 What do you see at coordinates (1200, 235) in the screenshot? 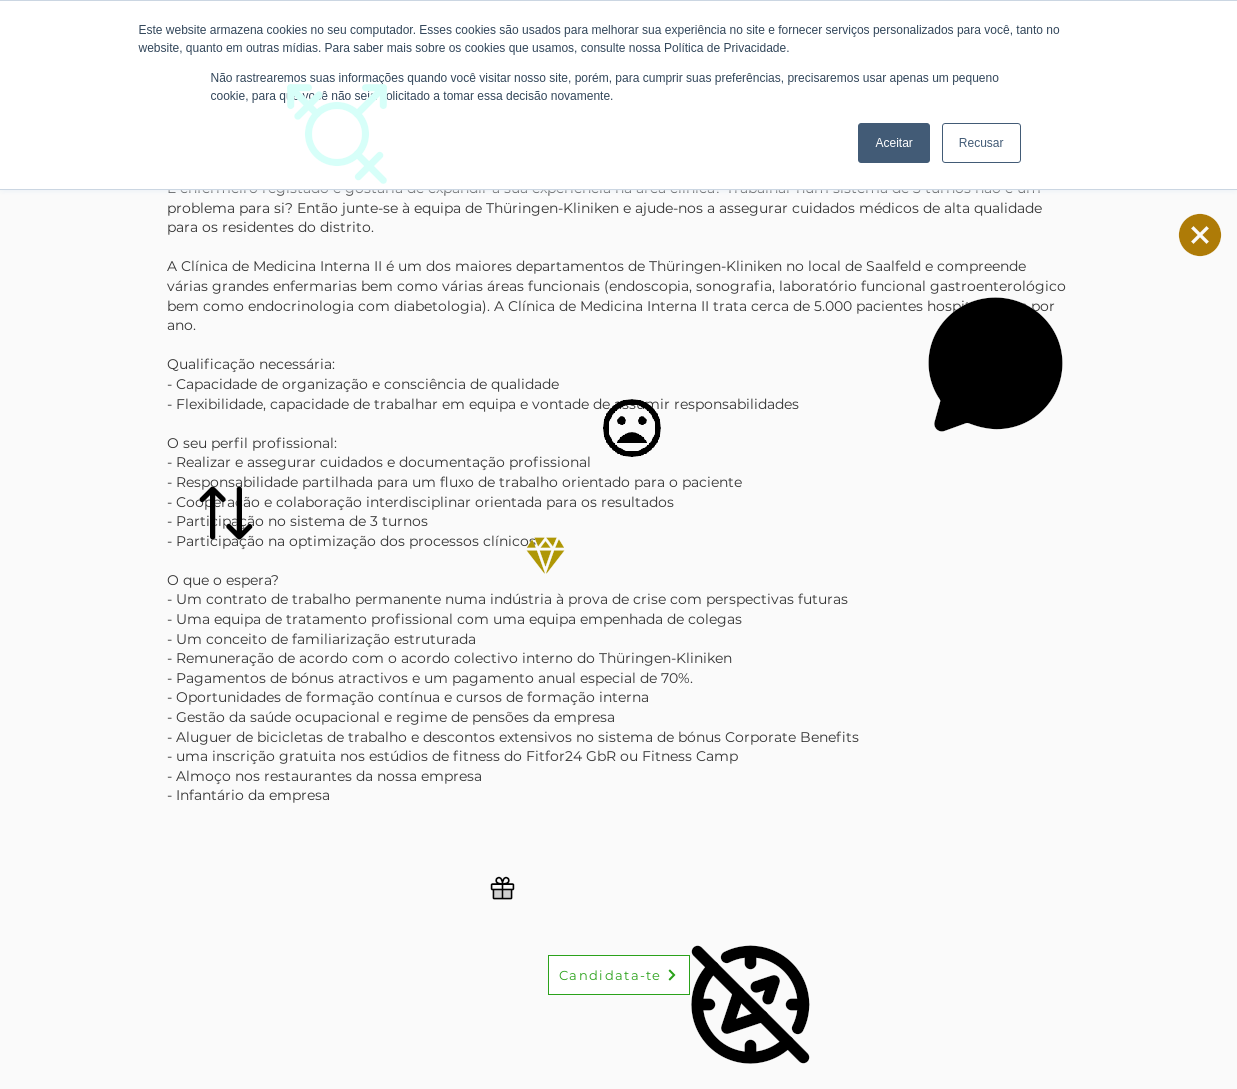
I see `close or dismiss a dialog` at bounding box center [1200, 235].